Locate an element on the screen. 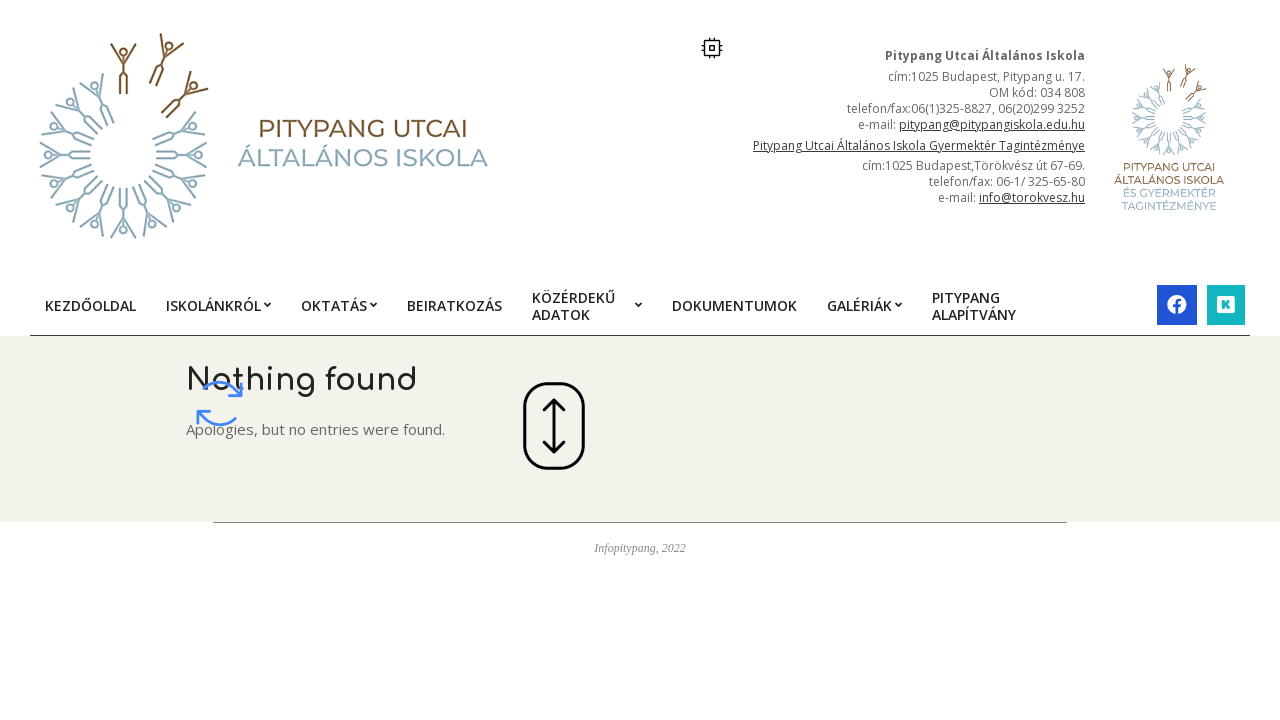  refresh or reload content is located at coordinates (219, 403).